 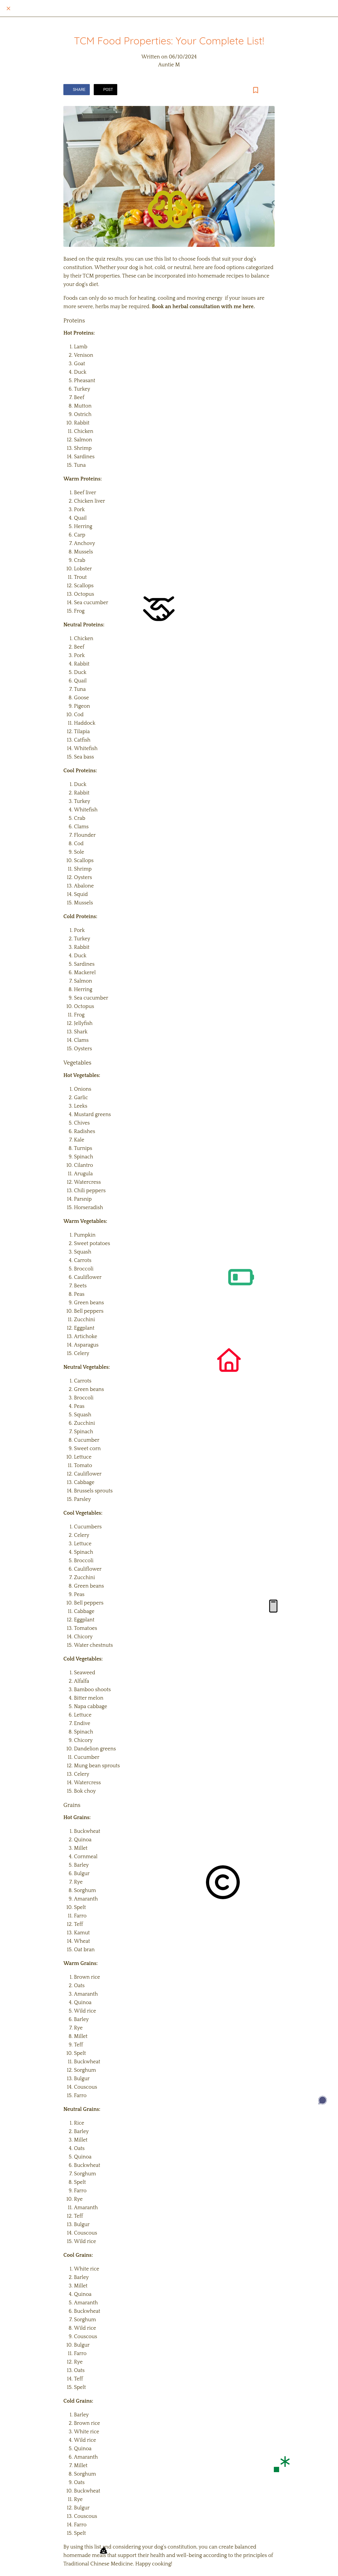 What do you see at coordinates (282, 2464) in the screenshot?
I see `toggle regular expression search mode` at bounding box center [282, 2464].